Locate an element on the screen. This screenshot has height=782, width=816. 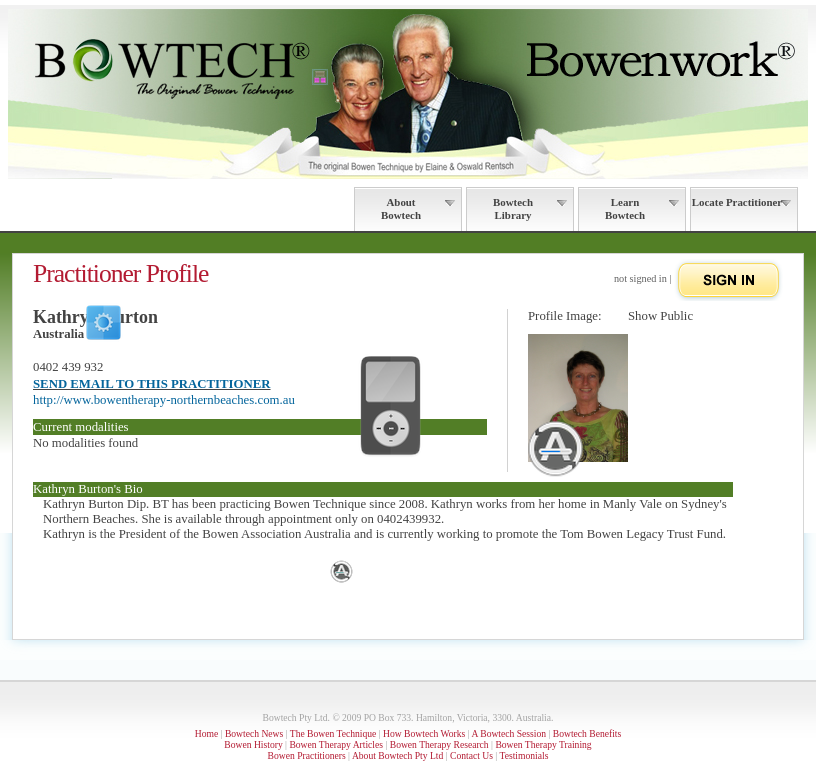
open the software update manager is located at coordinates (555, 448).